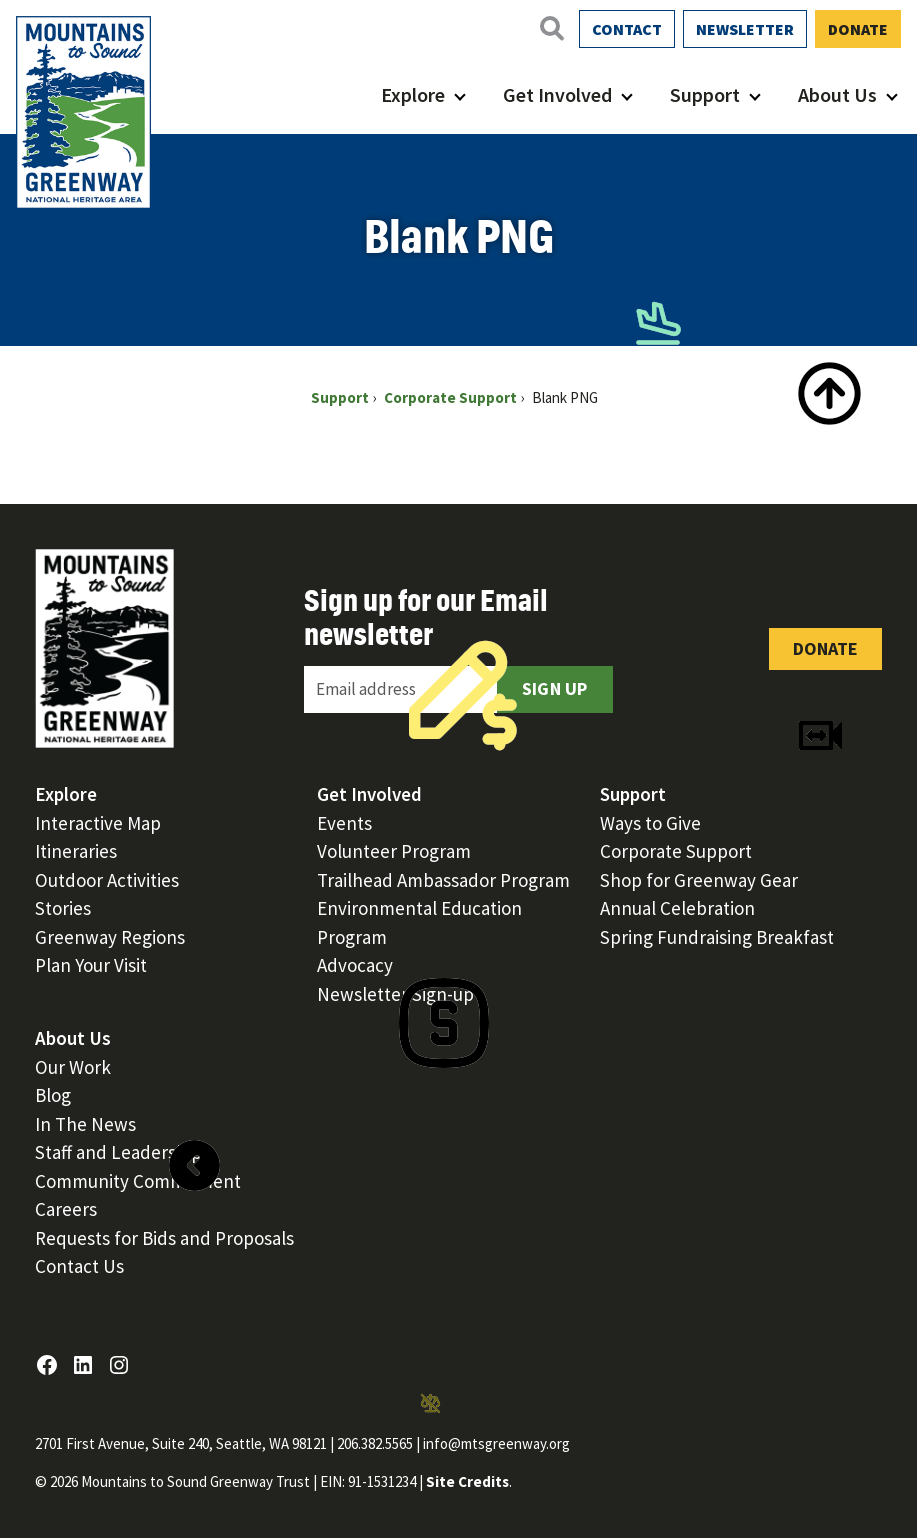 The image size is (917, 1538). I want to click on go back to the previous screen, so click(194, 1165).